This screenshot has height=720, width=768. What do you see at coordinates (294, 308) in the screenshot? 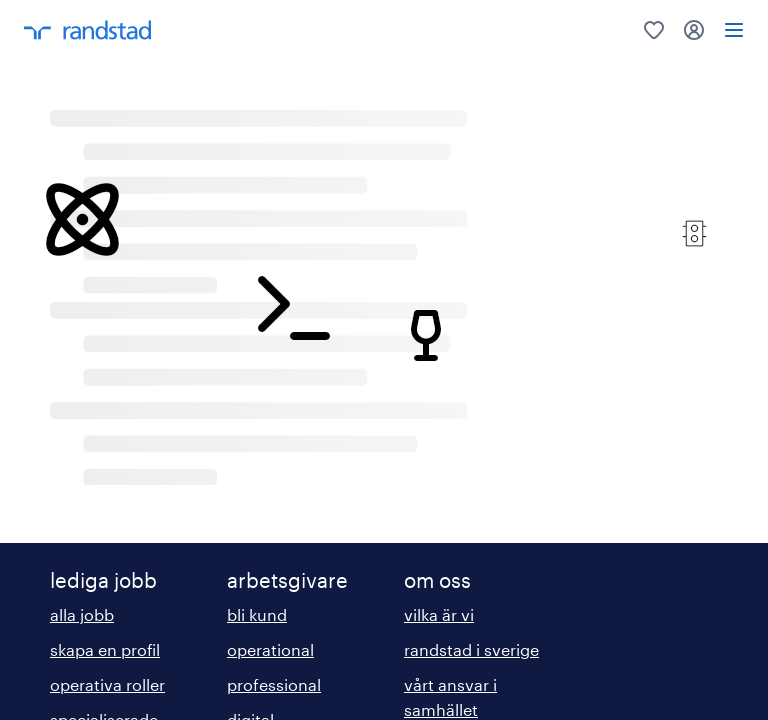
I see `open command line terminal` at bounding box center [294, 308].